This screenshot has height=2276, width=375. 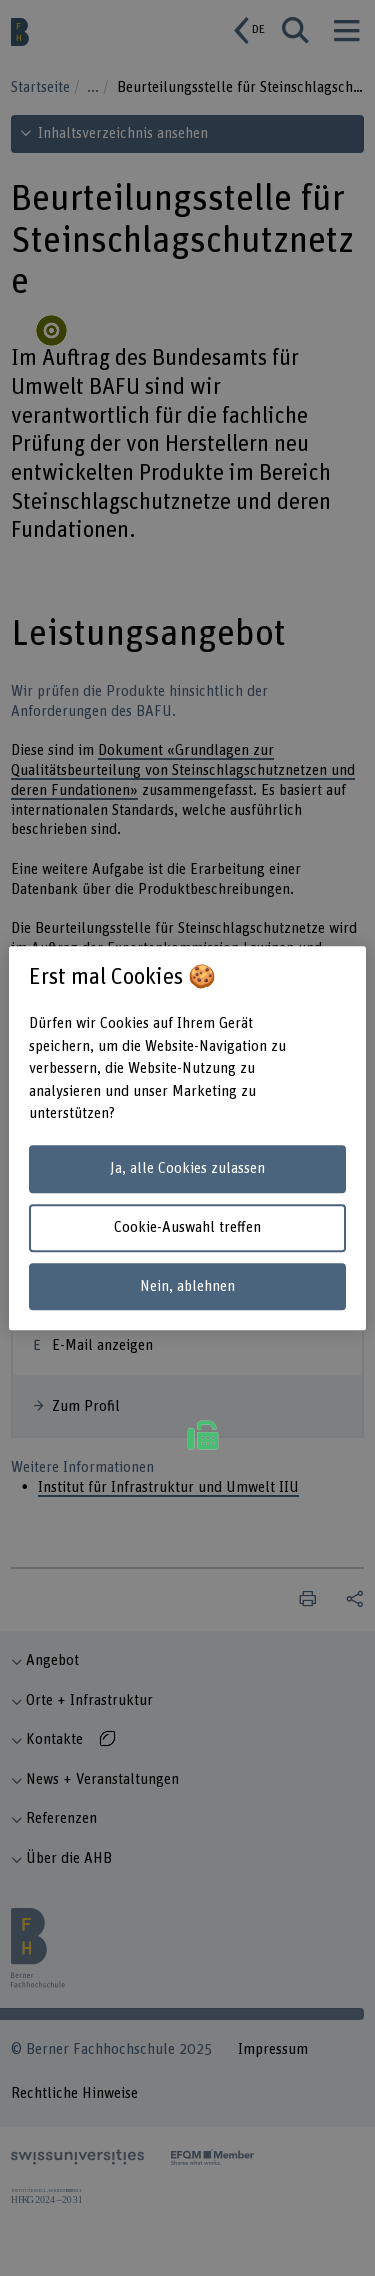 What do you see at coordinates (107, 1738) in the screenshot?
I see `indicates fresh or organic content` at bounding box center [107, 1738].